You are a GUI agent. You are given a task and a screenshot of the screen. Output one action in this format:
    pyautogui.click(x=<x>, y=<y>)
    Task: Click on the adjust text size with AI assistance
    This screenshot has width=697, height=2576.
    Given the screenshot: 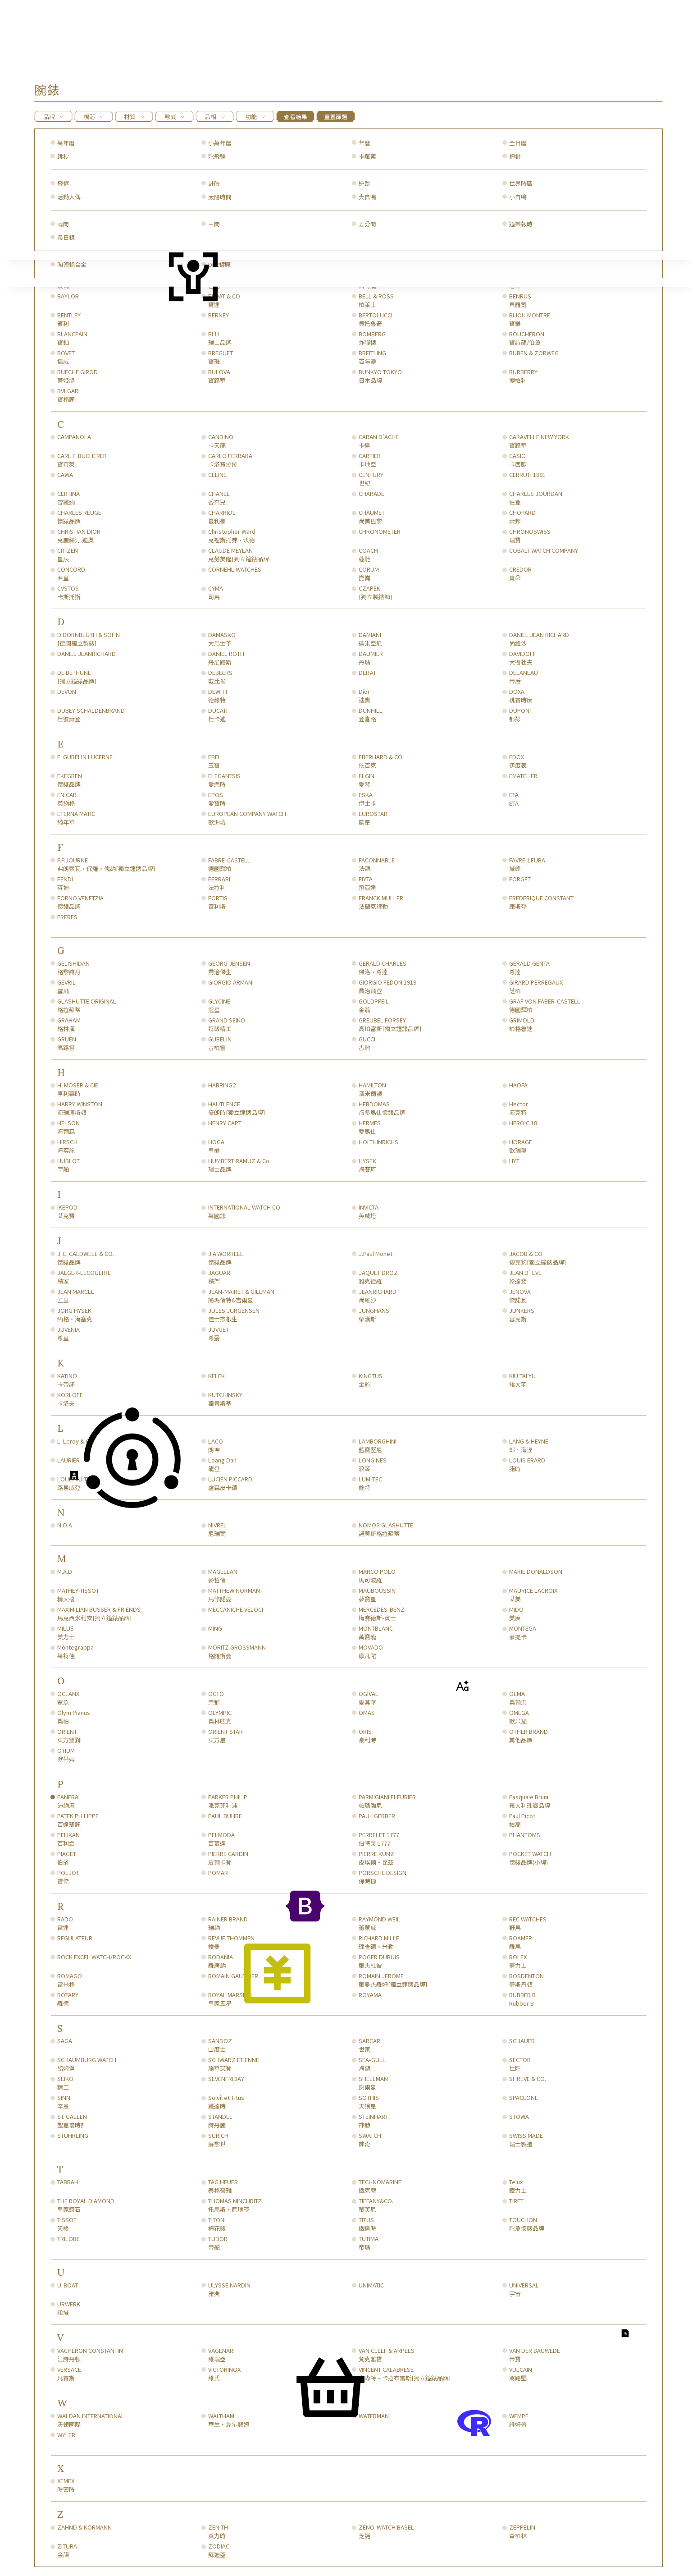 What is the action you would take?
    pyautogui.click(x=462, y=1687)
    